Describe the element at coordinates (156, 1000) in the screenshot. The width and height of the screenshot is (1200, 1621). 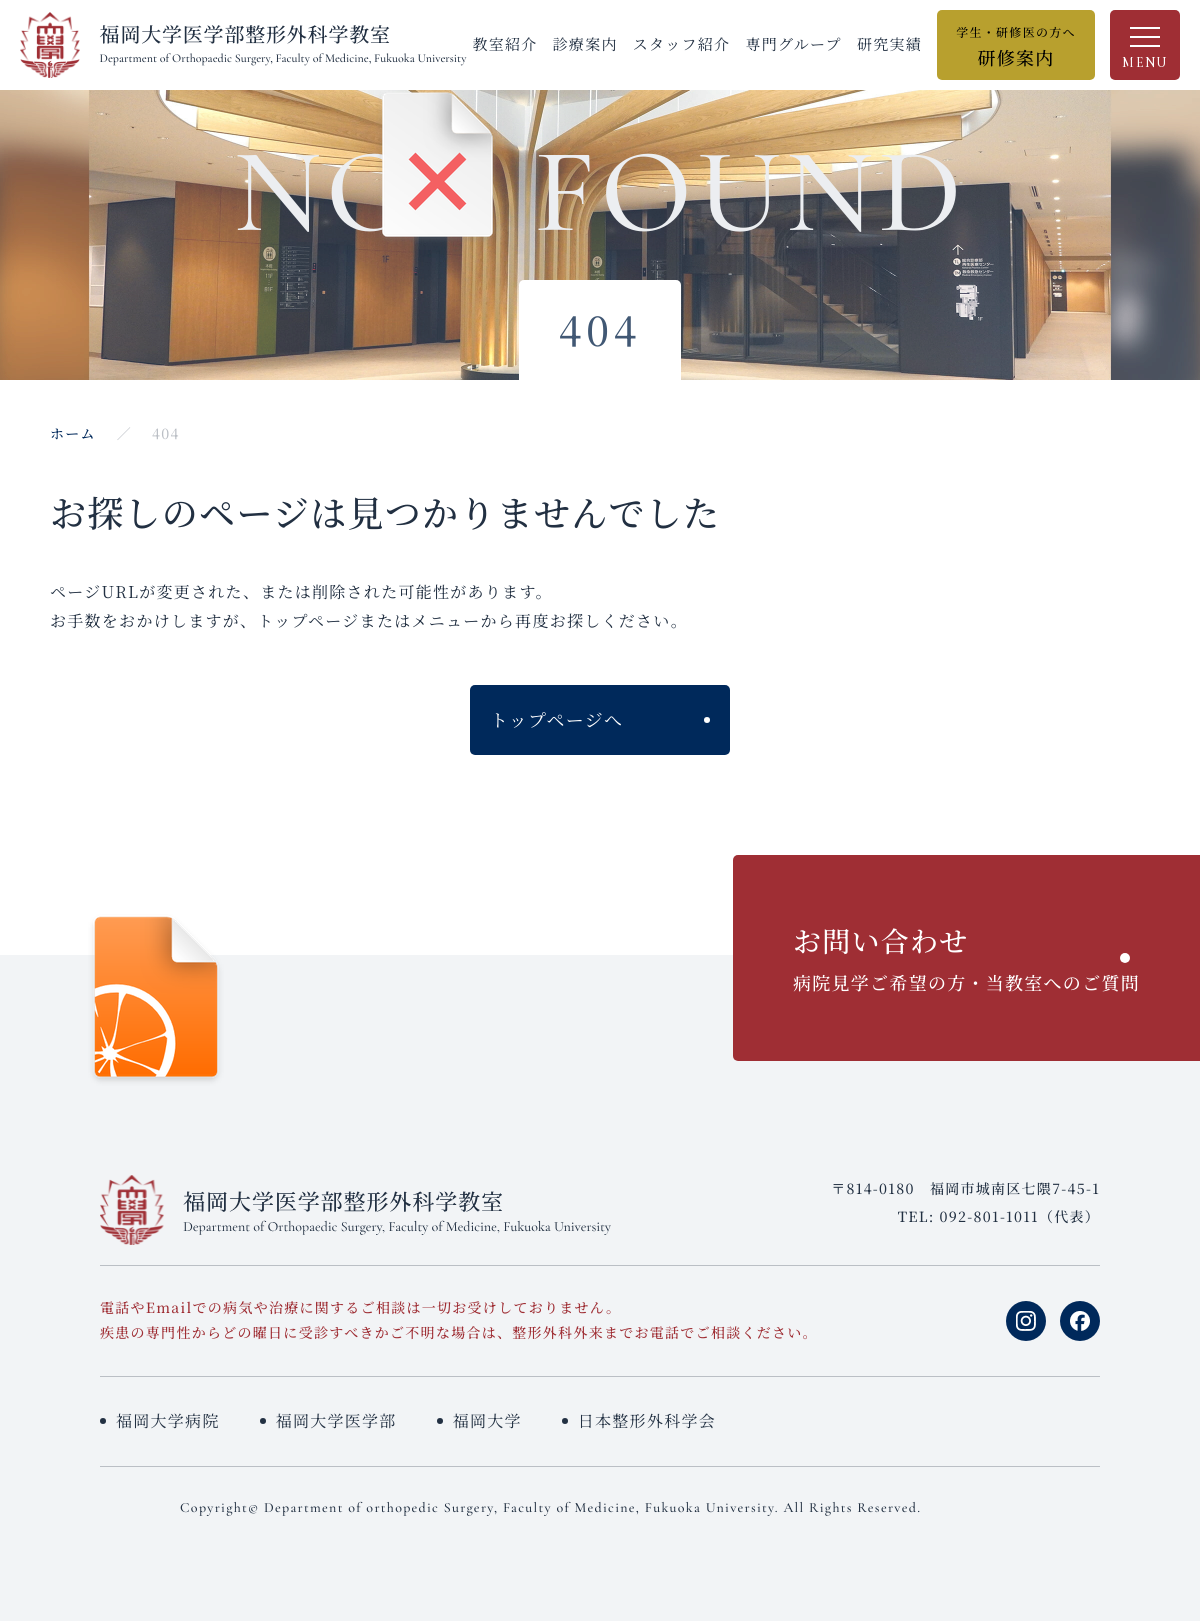
I see `a clementine music player file` at that location.